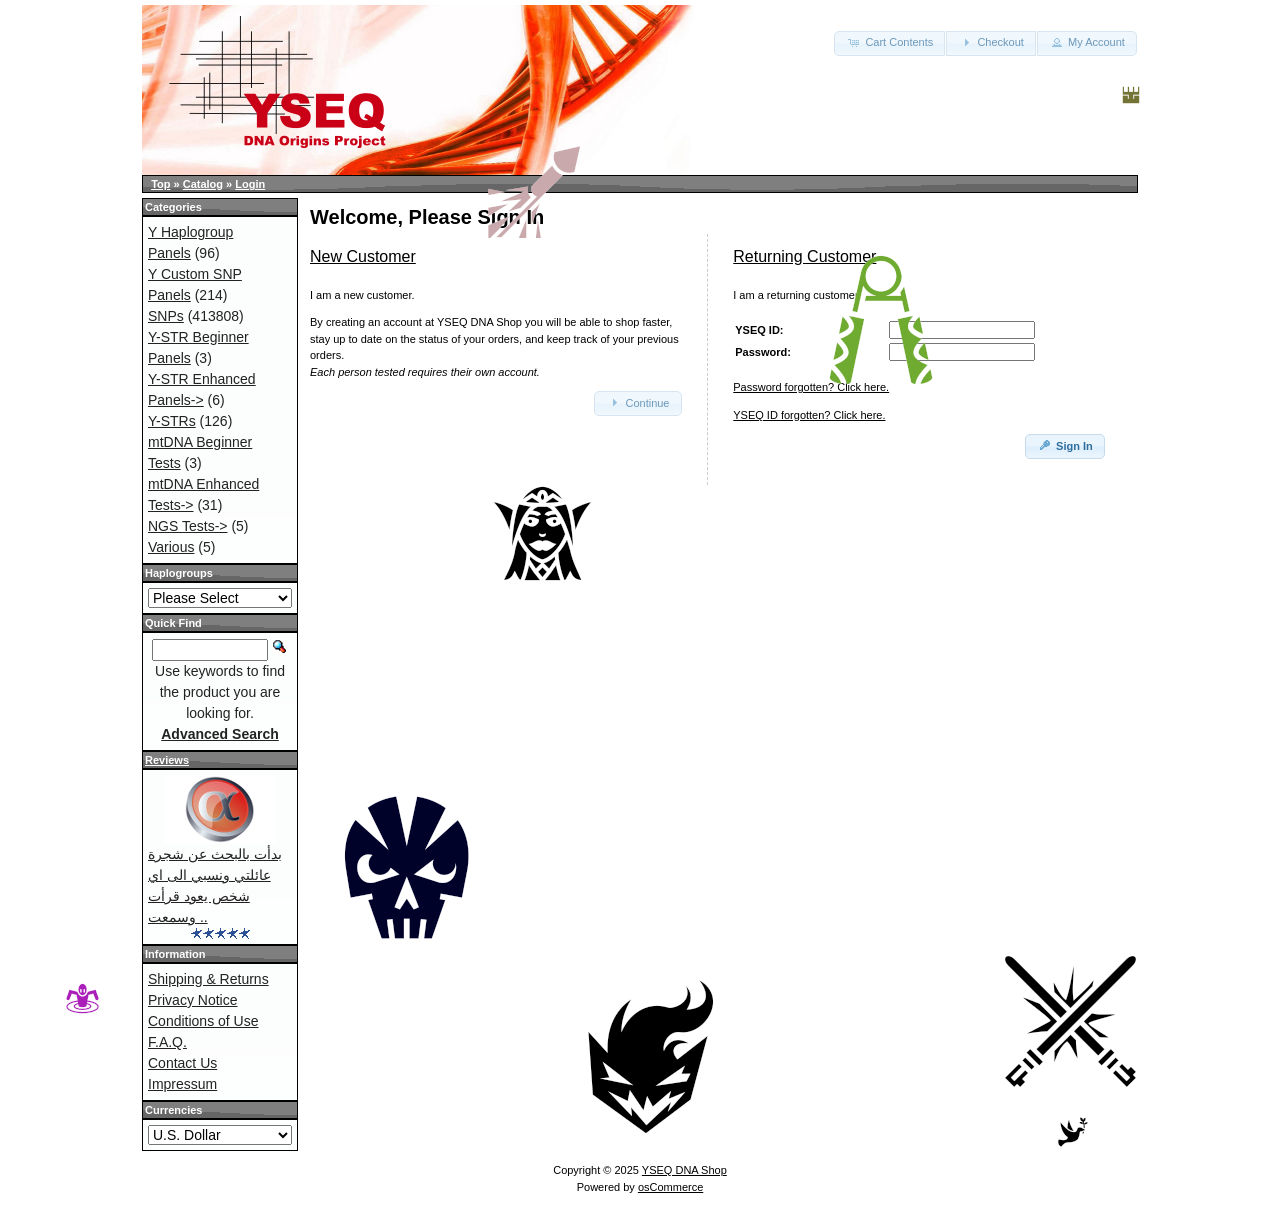 Image resolution: width=1280 pixels, height=1206 pixels. Describe the element at coordinates (407, 866) in the screenshot. I see `indicates danger or deadly hazard in gameplay` at that location.